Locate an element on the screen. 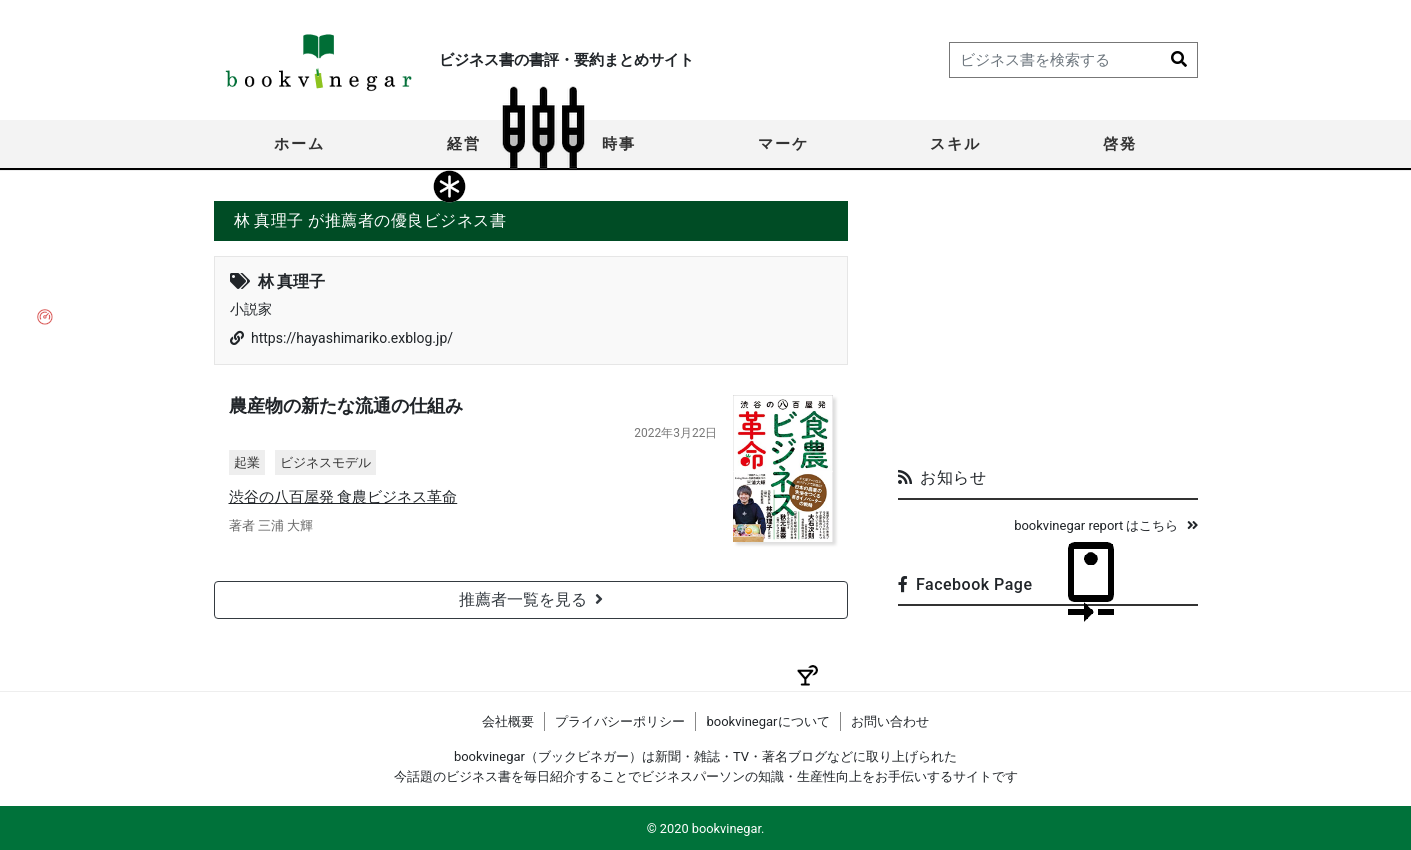 This screenshot has width=1411, height=850. switch to rear camera is located at coordinates (1091, 582).